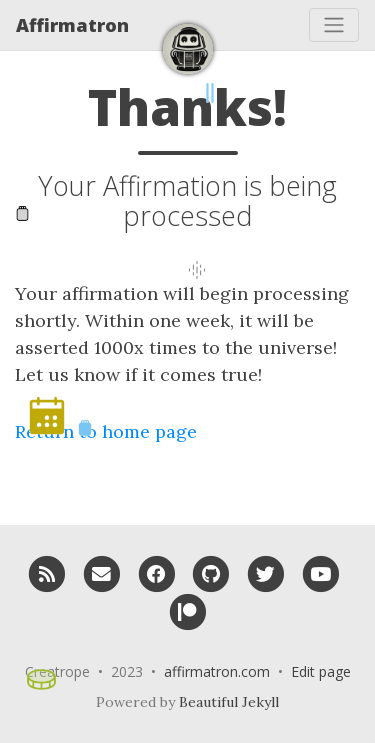 This screenshot has height=743, width=375. I want to click on store or manage saved items, so click(22, 213).